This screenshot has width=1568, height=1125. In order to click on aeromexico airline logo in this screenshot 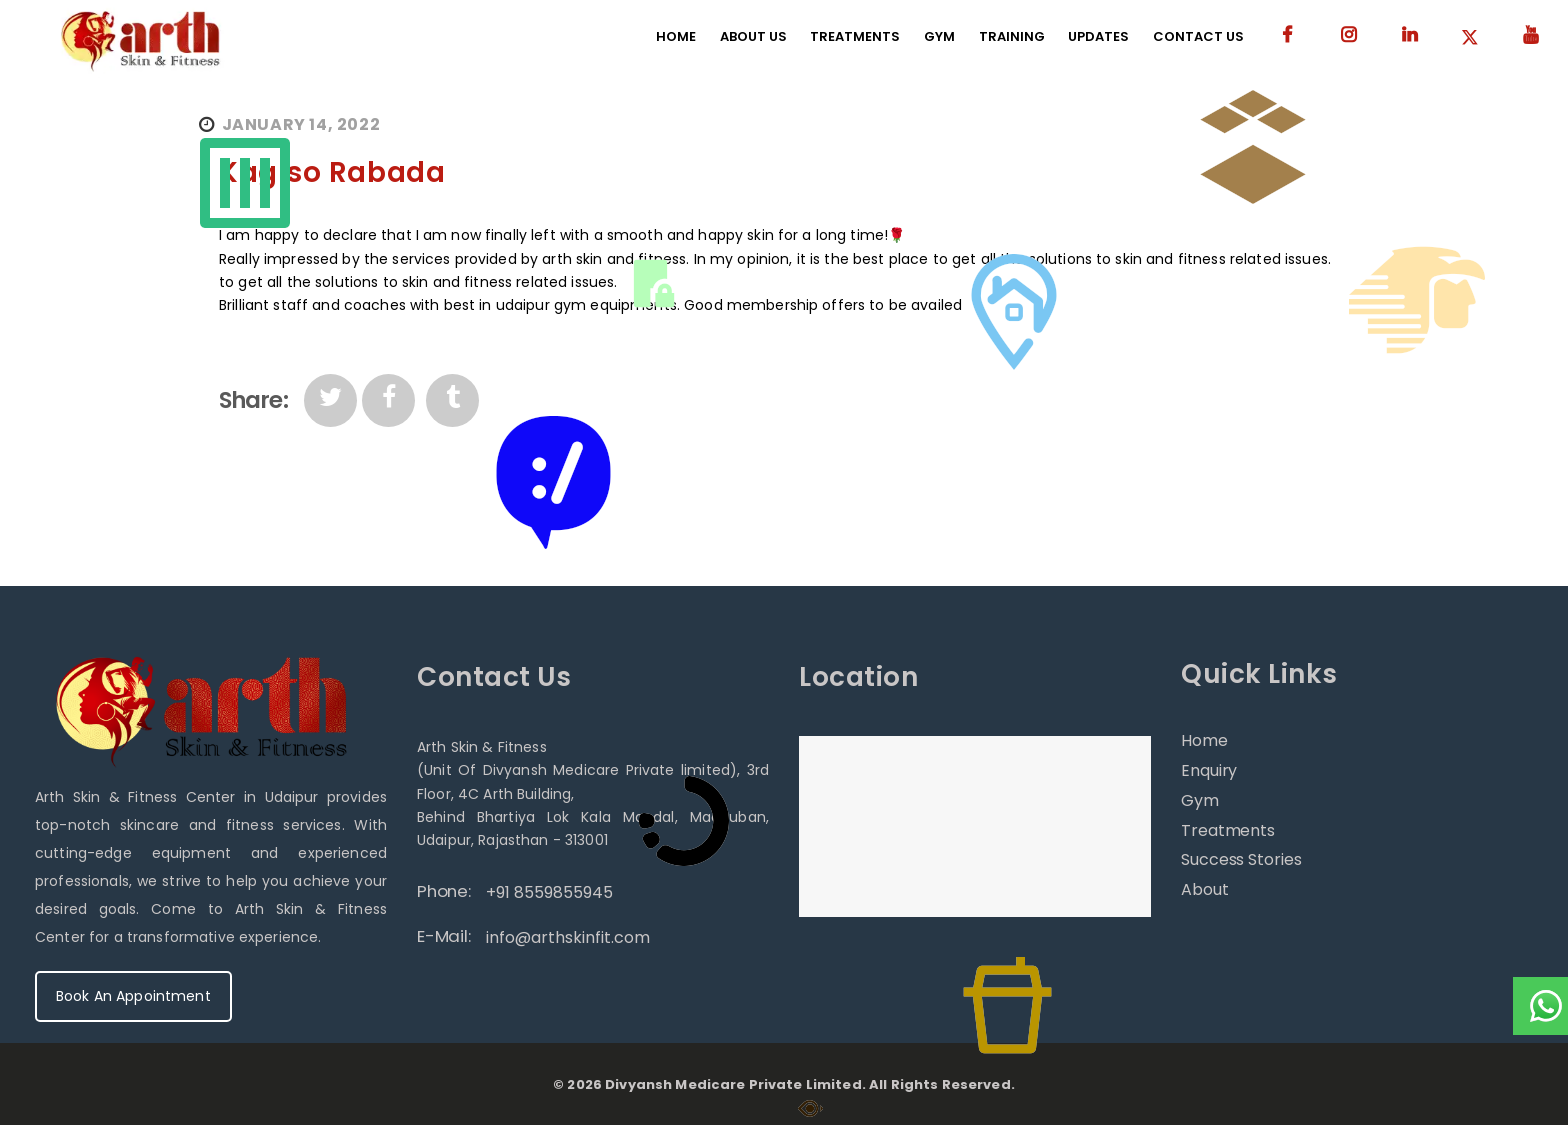, I will do `click(1417, 300)`.